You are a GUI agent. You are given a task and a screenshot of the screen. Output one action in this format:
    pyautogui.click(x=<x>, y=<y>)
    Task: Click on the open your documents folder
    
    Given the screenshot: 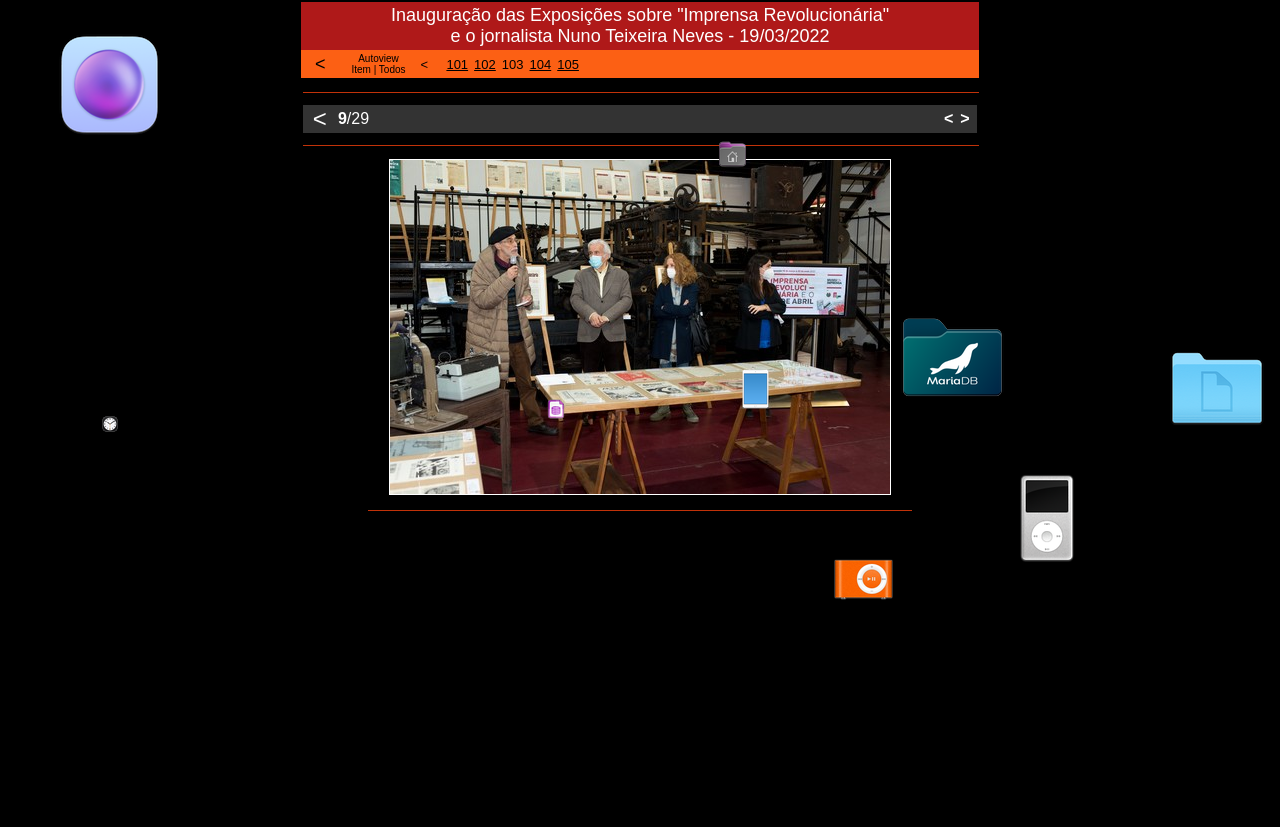 What is the action you would take?
    pyautogui.click(x=1217, y=388)
    